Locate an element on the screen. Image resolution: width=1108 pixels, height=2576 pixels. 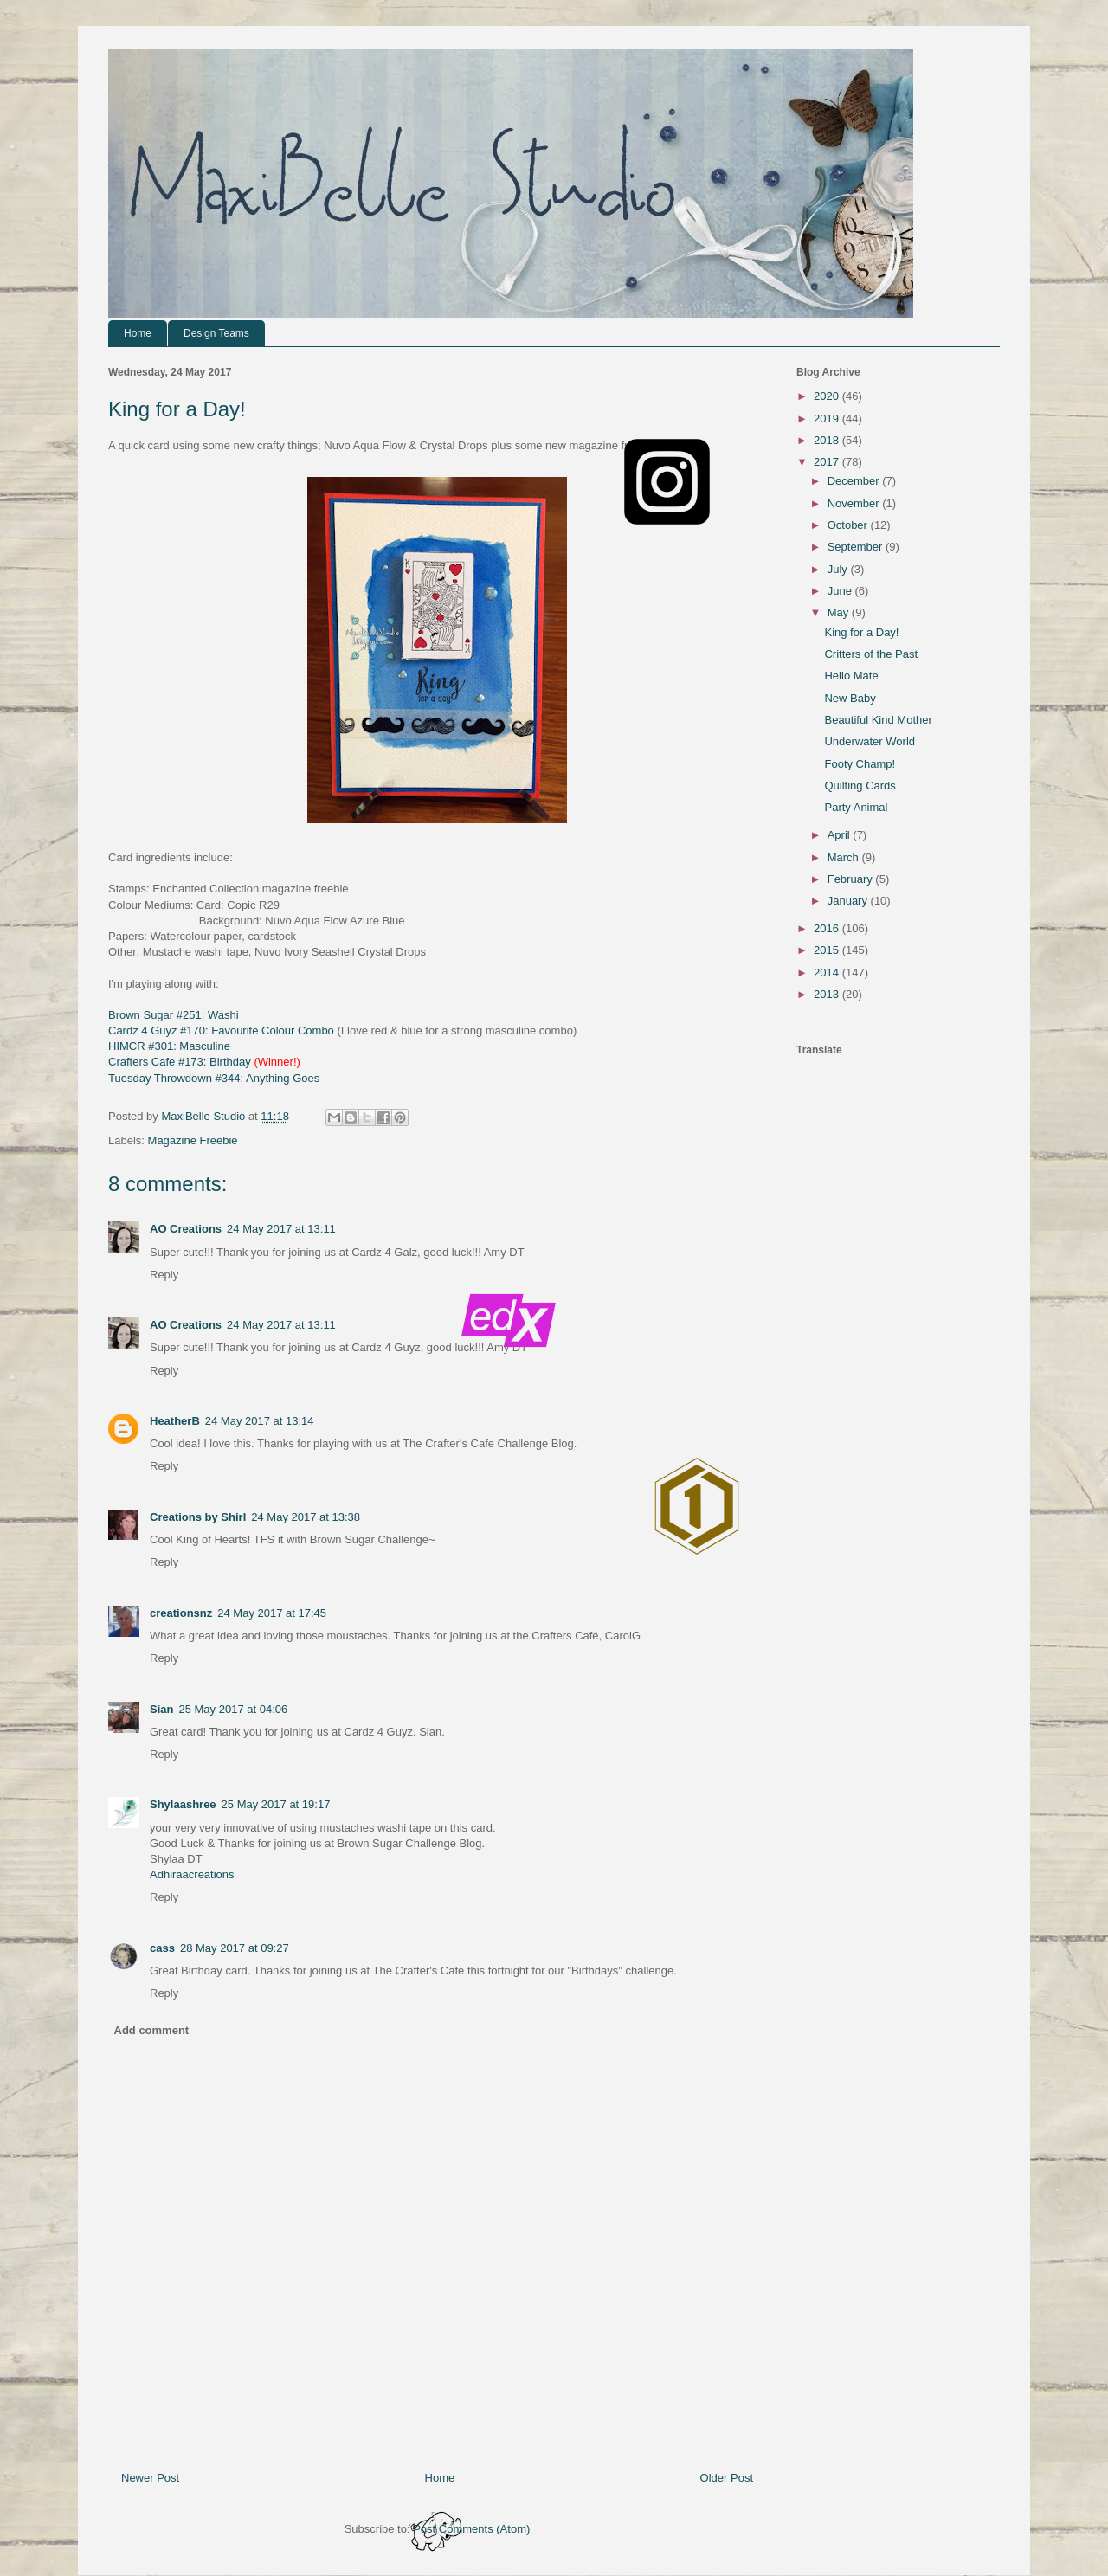
open Instagram app is located at coordinates (667, 481).